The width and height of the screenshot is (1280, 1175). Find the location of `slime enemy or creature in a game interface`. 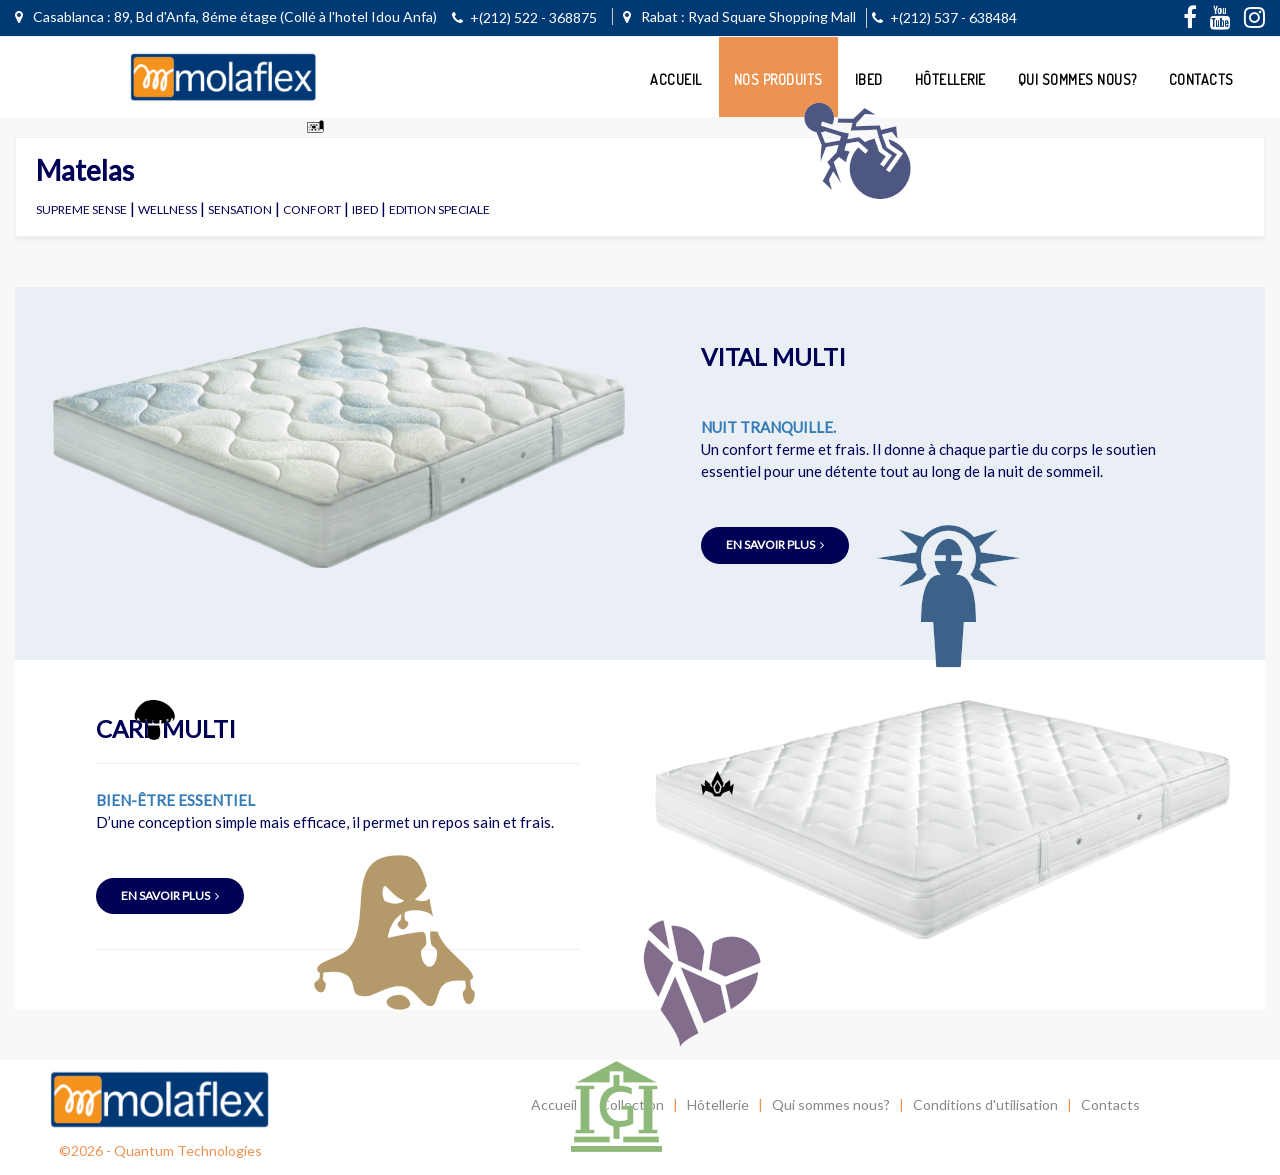

slime enemy or creature in a game interface is located at coordinates (394, 932).